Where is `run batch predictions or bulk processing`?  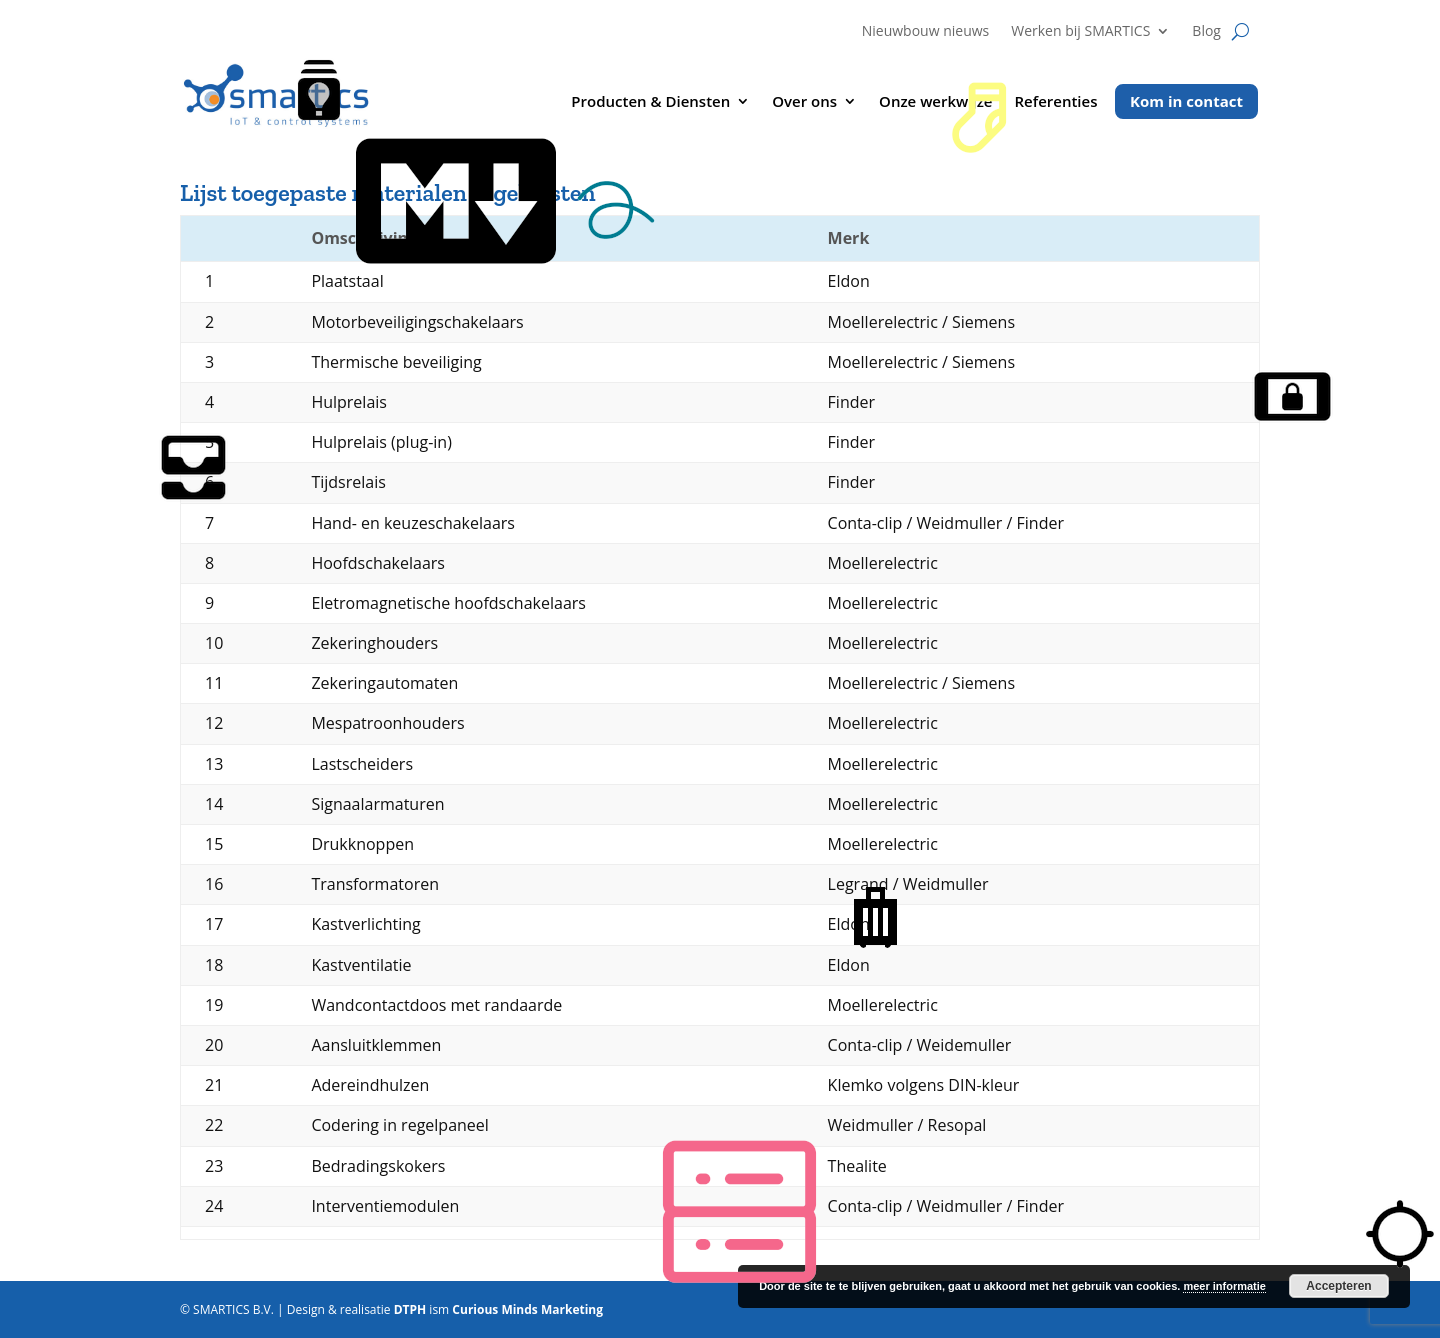 run batch predictions or bulk processing is located at coordinates (319, 90).